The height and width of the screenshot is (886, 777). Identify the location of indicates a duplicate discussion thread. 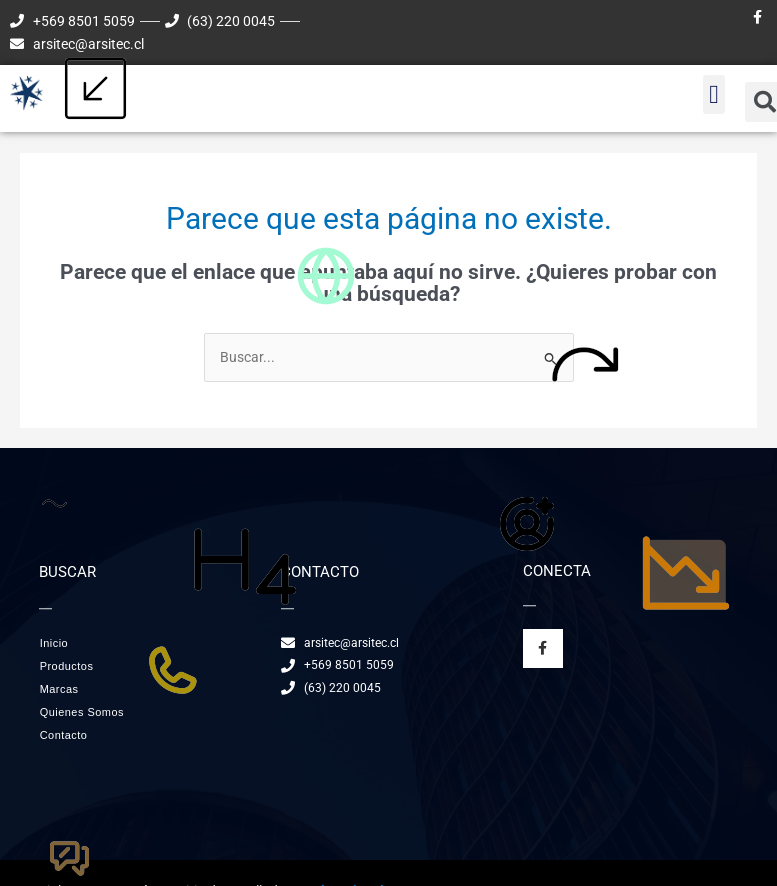
(69, 858).